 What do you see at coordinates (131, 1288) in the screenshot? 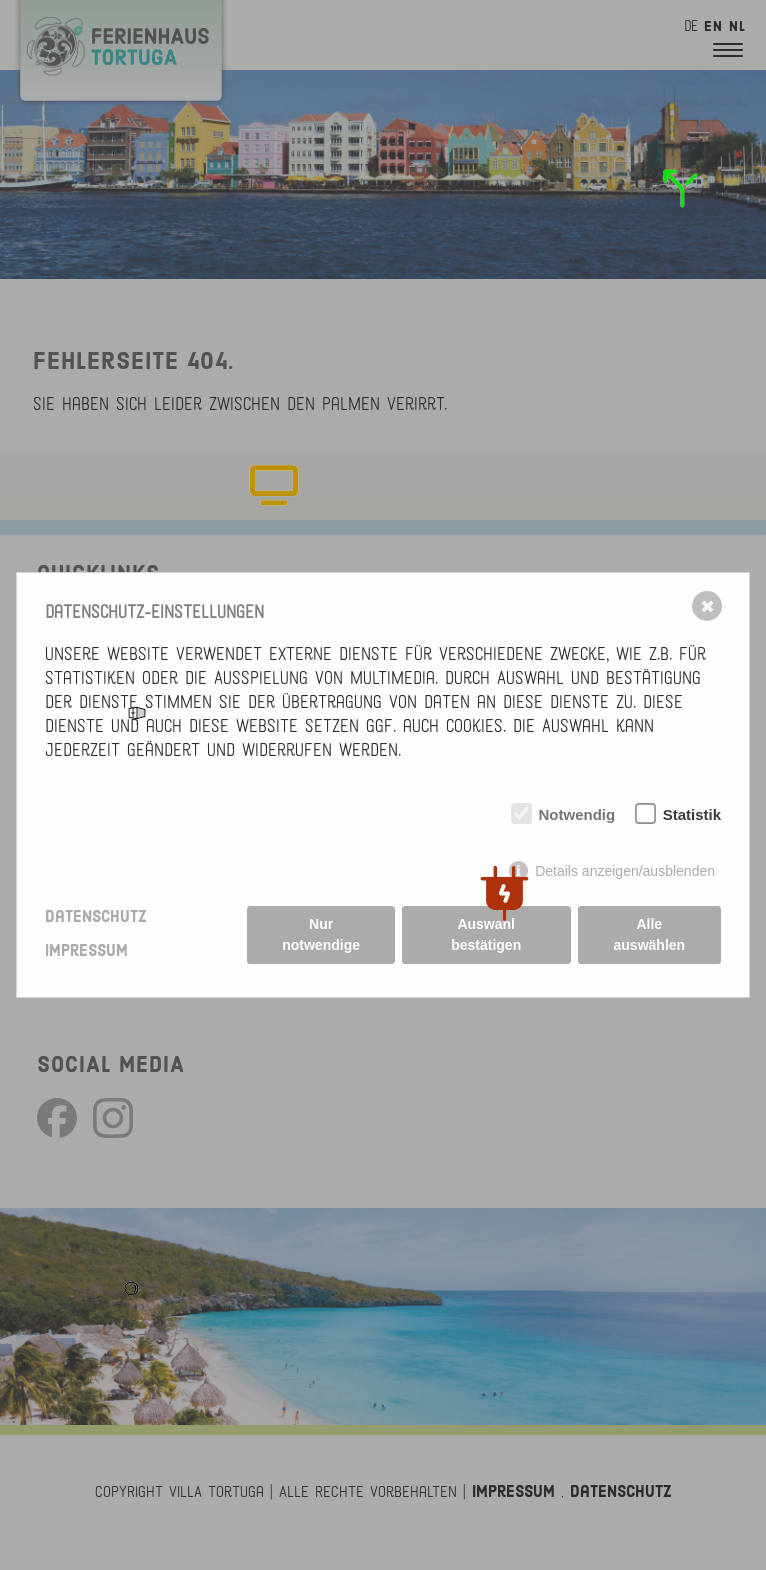
I see `apply inner shadow effect to the right side` at bounding box center [131, 1288].